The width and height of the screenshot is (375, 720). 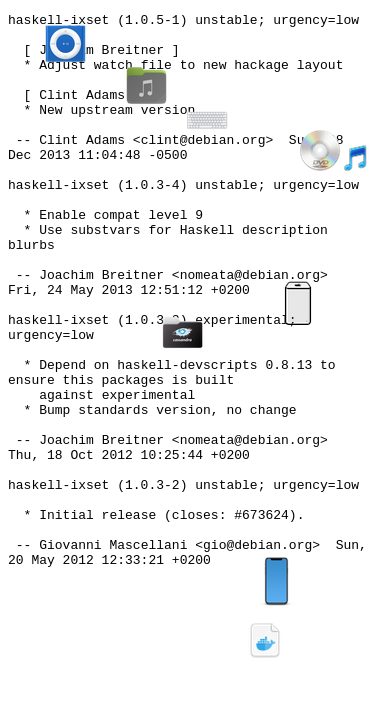 I want to click on access DVD drive or optical disc contents, so click(x=320, y=151).